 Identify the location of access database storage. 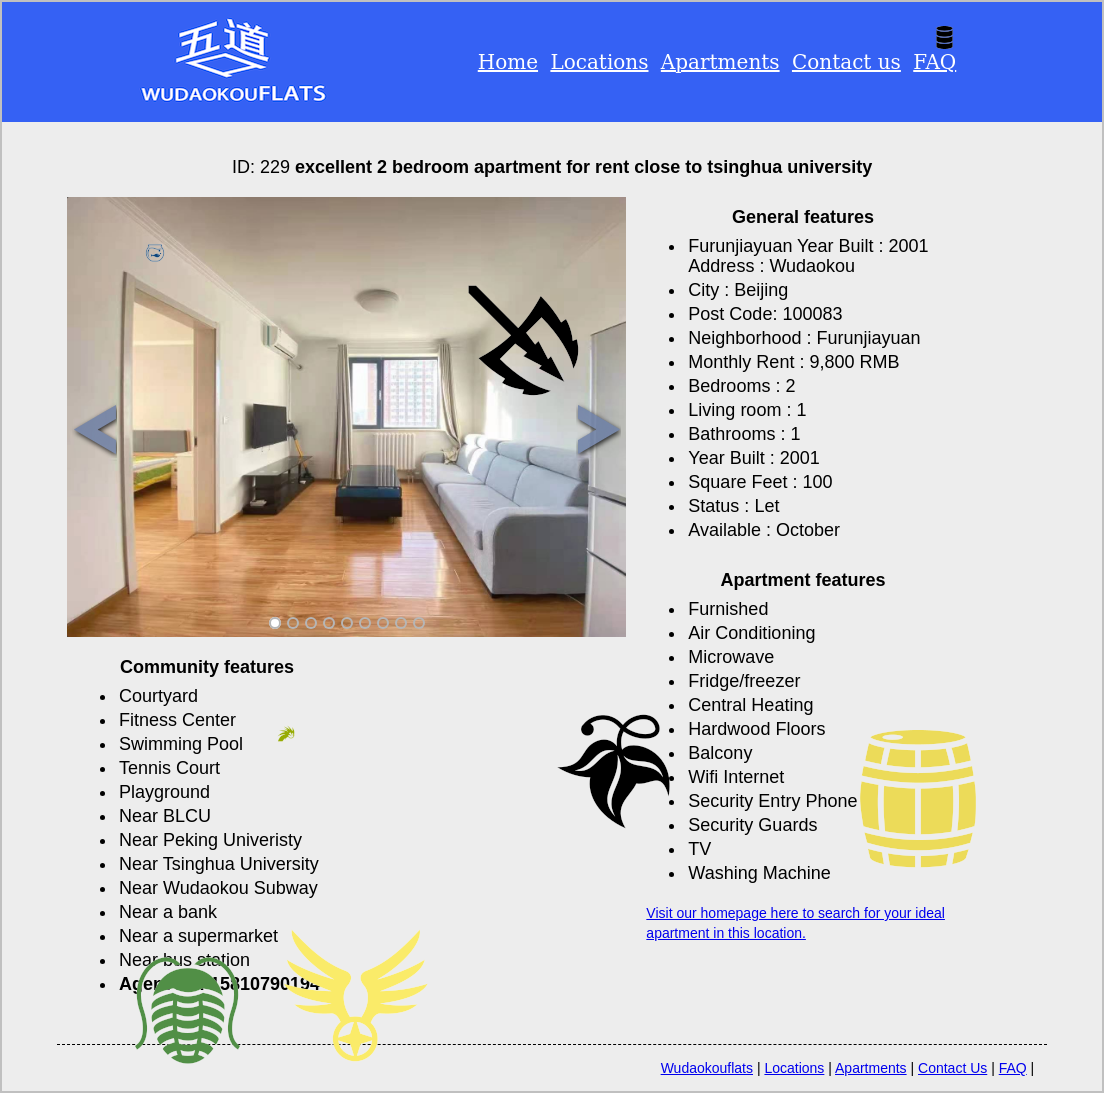
(944, 37).